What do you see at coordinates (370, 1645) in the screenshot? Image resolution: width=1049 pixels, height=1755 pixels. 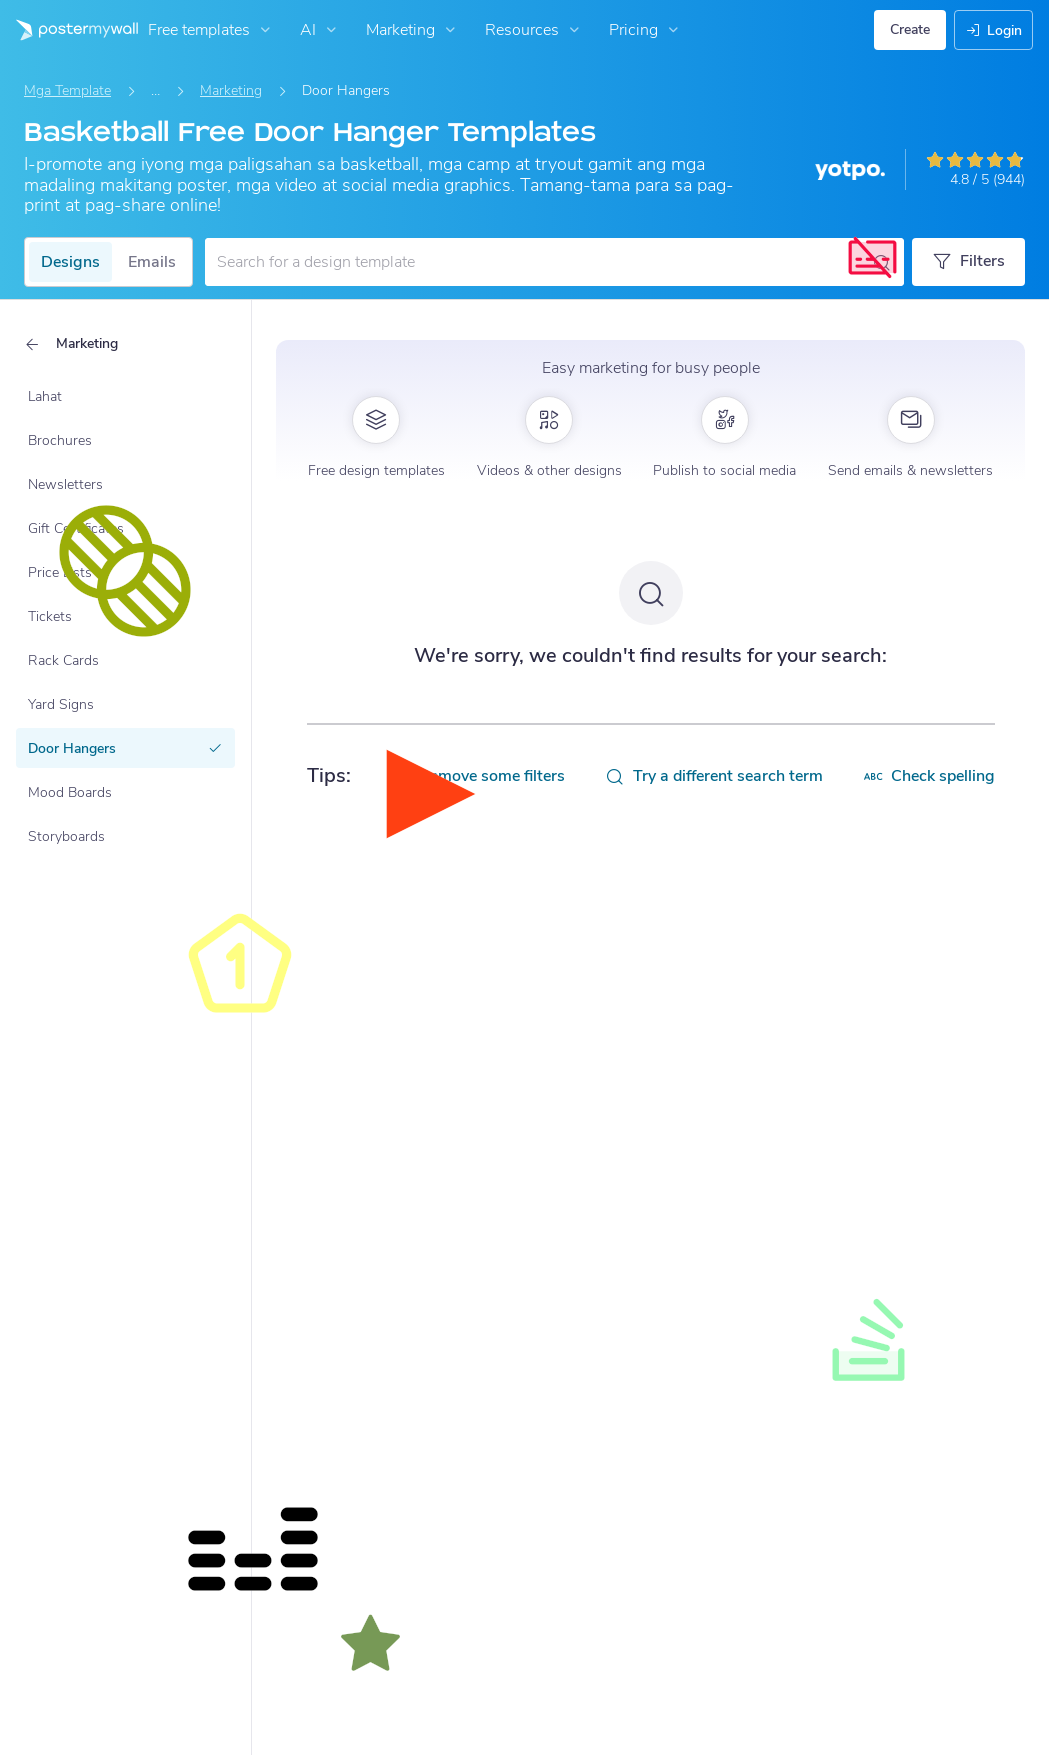 I see `indicates a favorited or starred item` at bounding box center [370, 1645].